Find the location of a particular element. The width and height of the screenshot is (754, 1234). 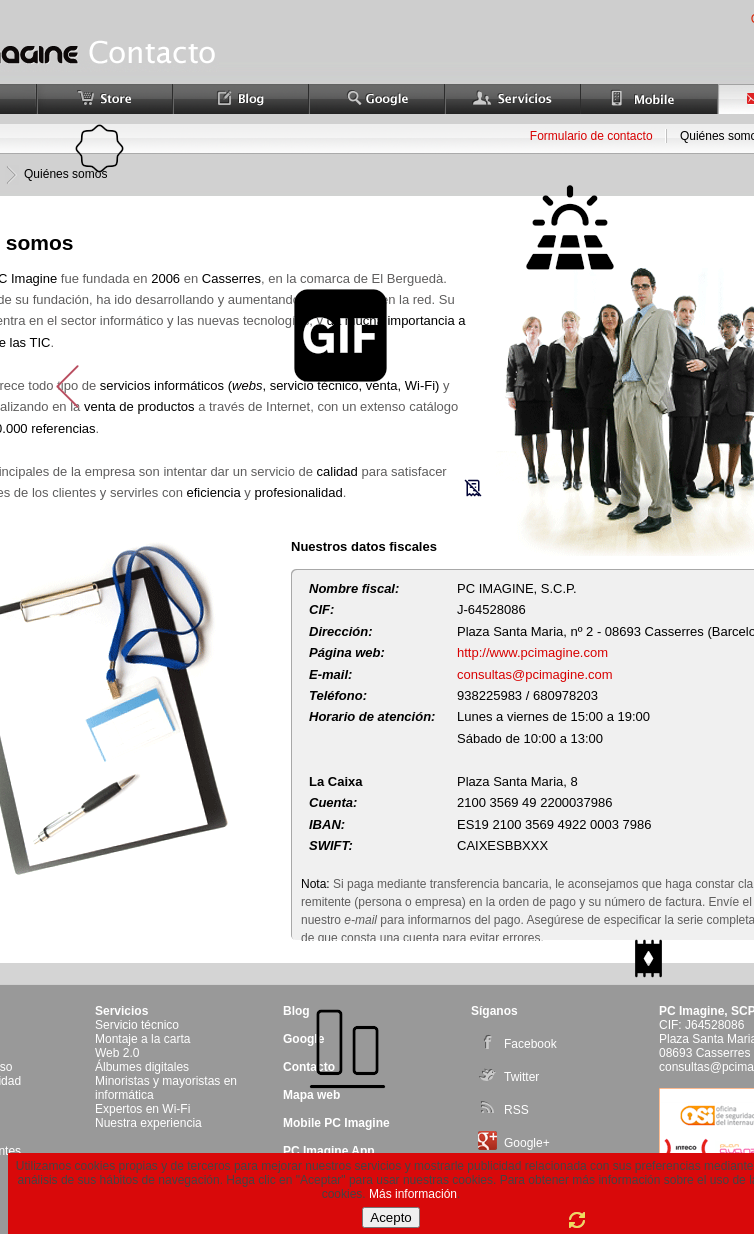

indicates a badge or certification status is located at coordinates (99, 148).